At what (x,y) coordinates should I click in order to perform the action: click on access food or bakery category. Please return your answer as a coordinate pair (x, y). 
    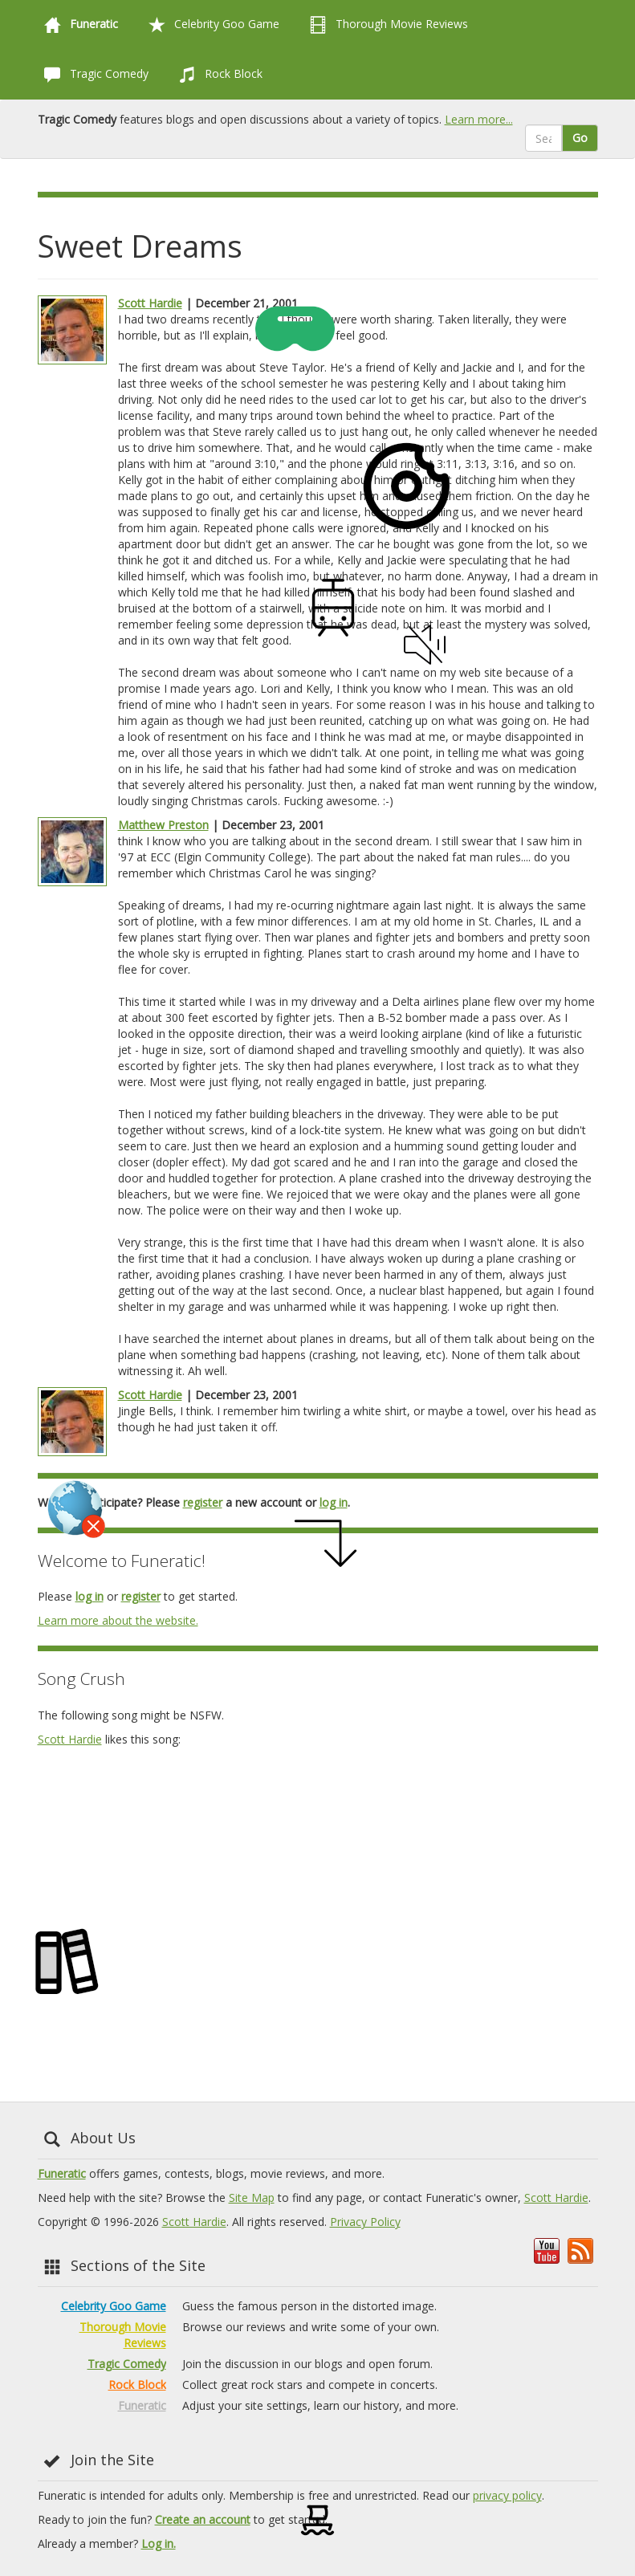
    Looking at the image, I should click on (406, 486).